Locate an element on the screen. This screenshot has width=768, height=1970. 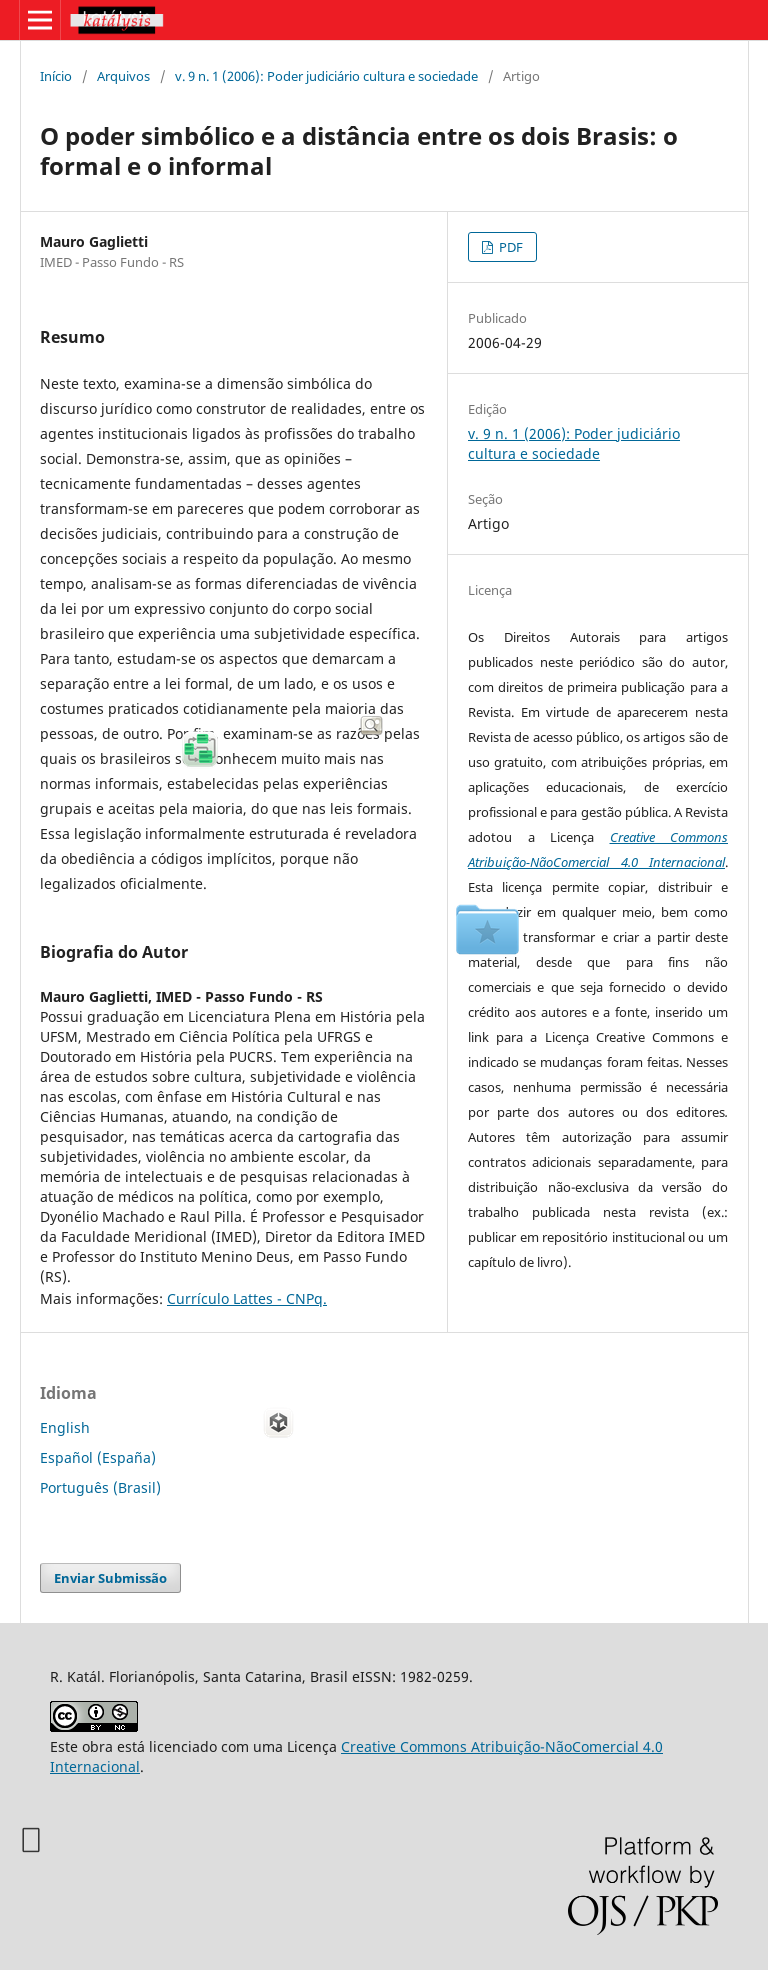
open your bookmarked files folder is located at coordinates (487, 929).